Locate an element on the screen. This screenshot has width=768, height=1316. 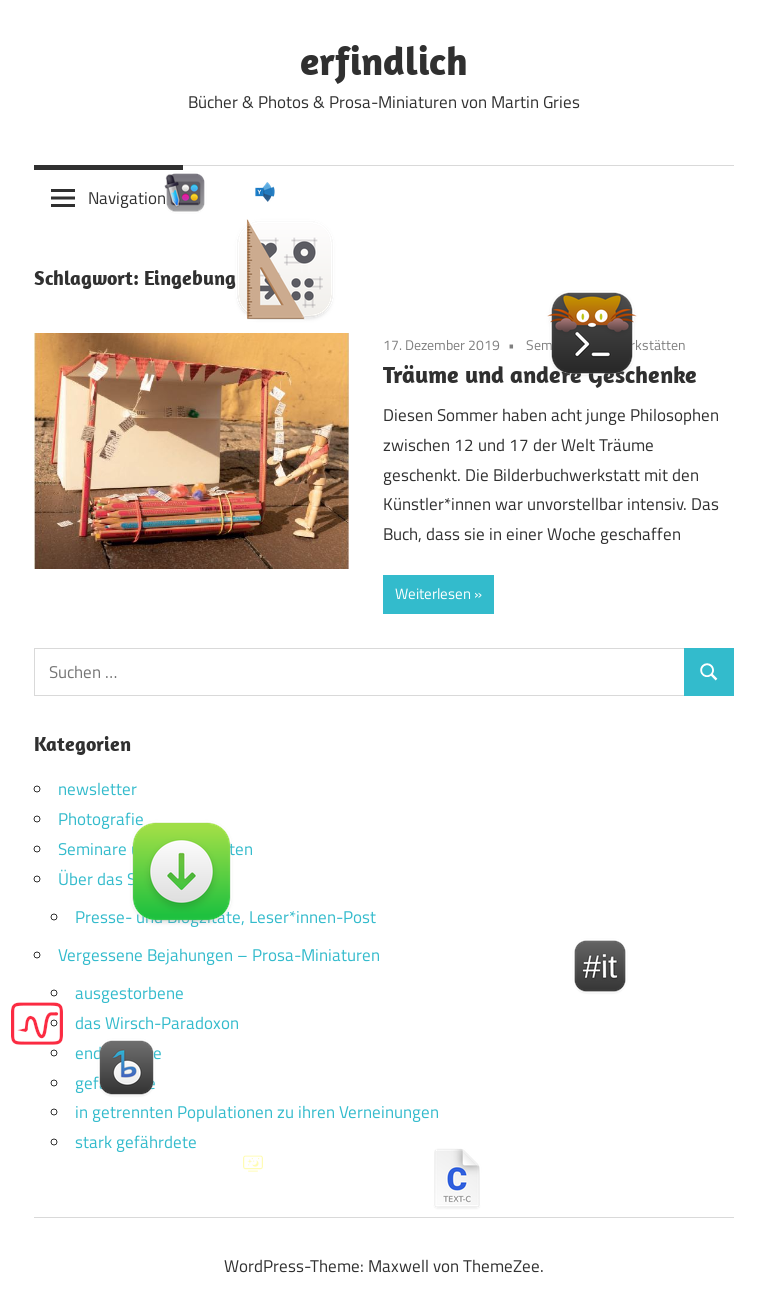
open symbolic preview app is located at coordinates (285, 269).